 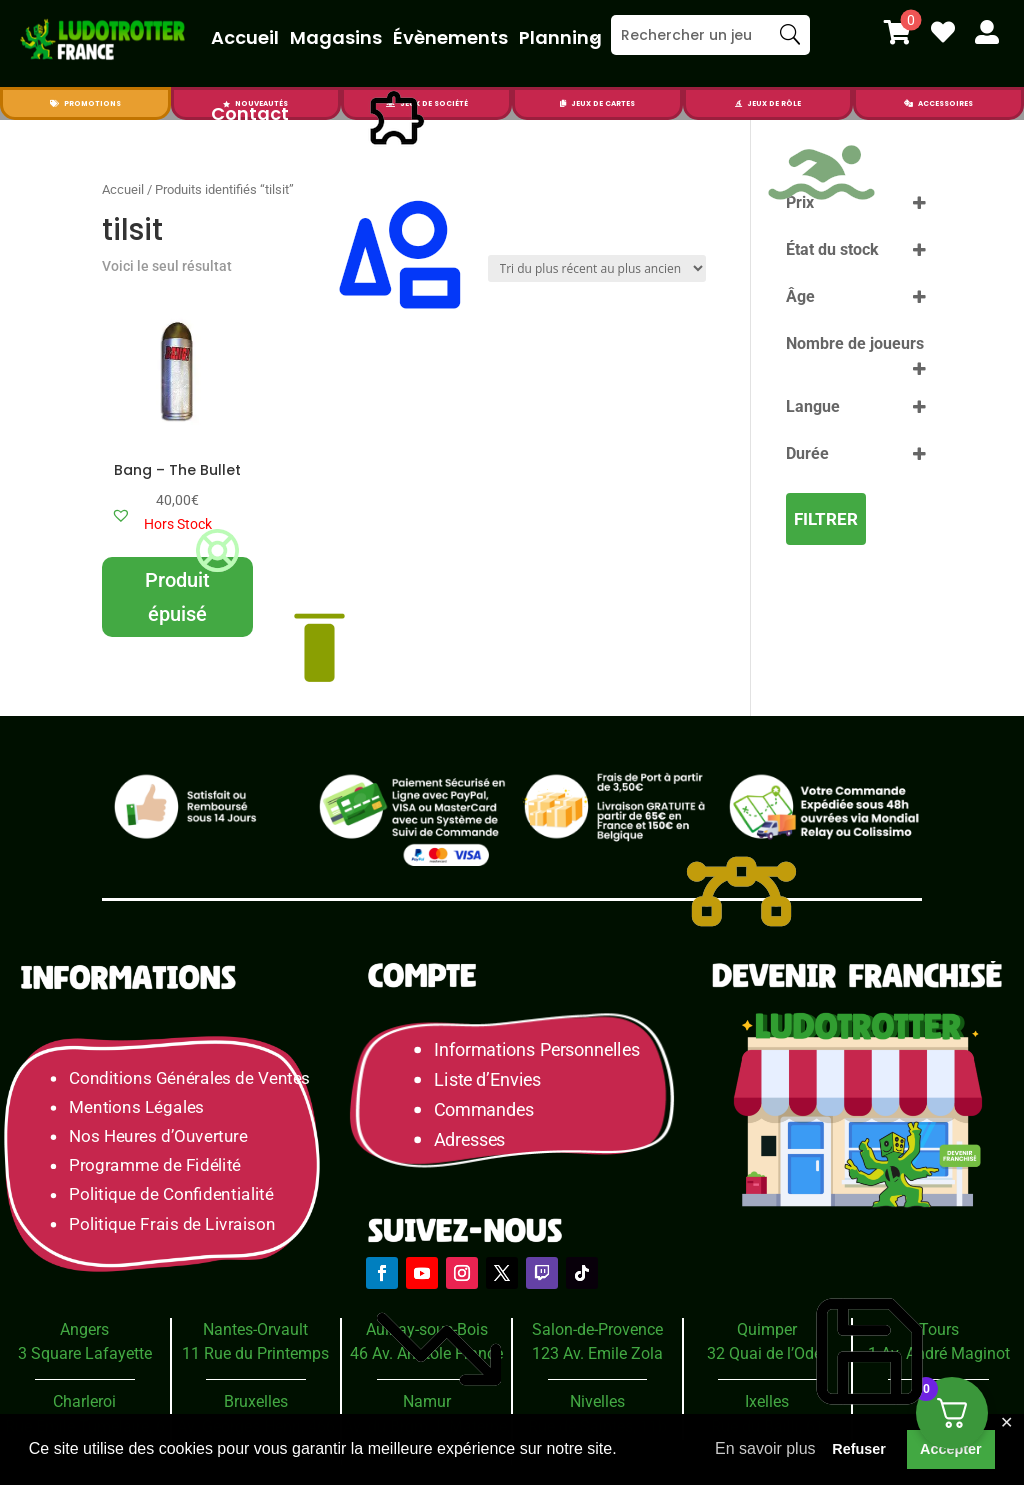 What do you see at coordinates (217, 550) in the screenshot?
I see `access help or support` at bounding box center [217, 550].